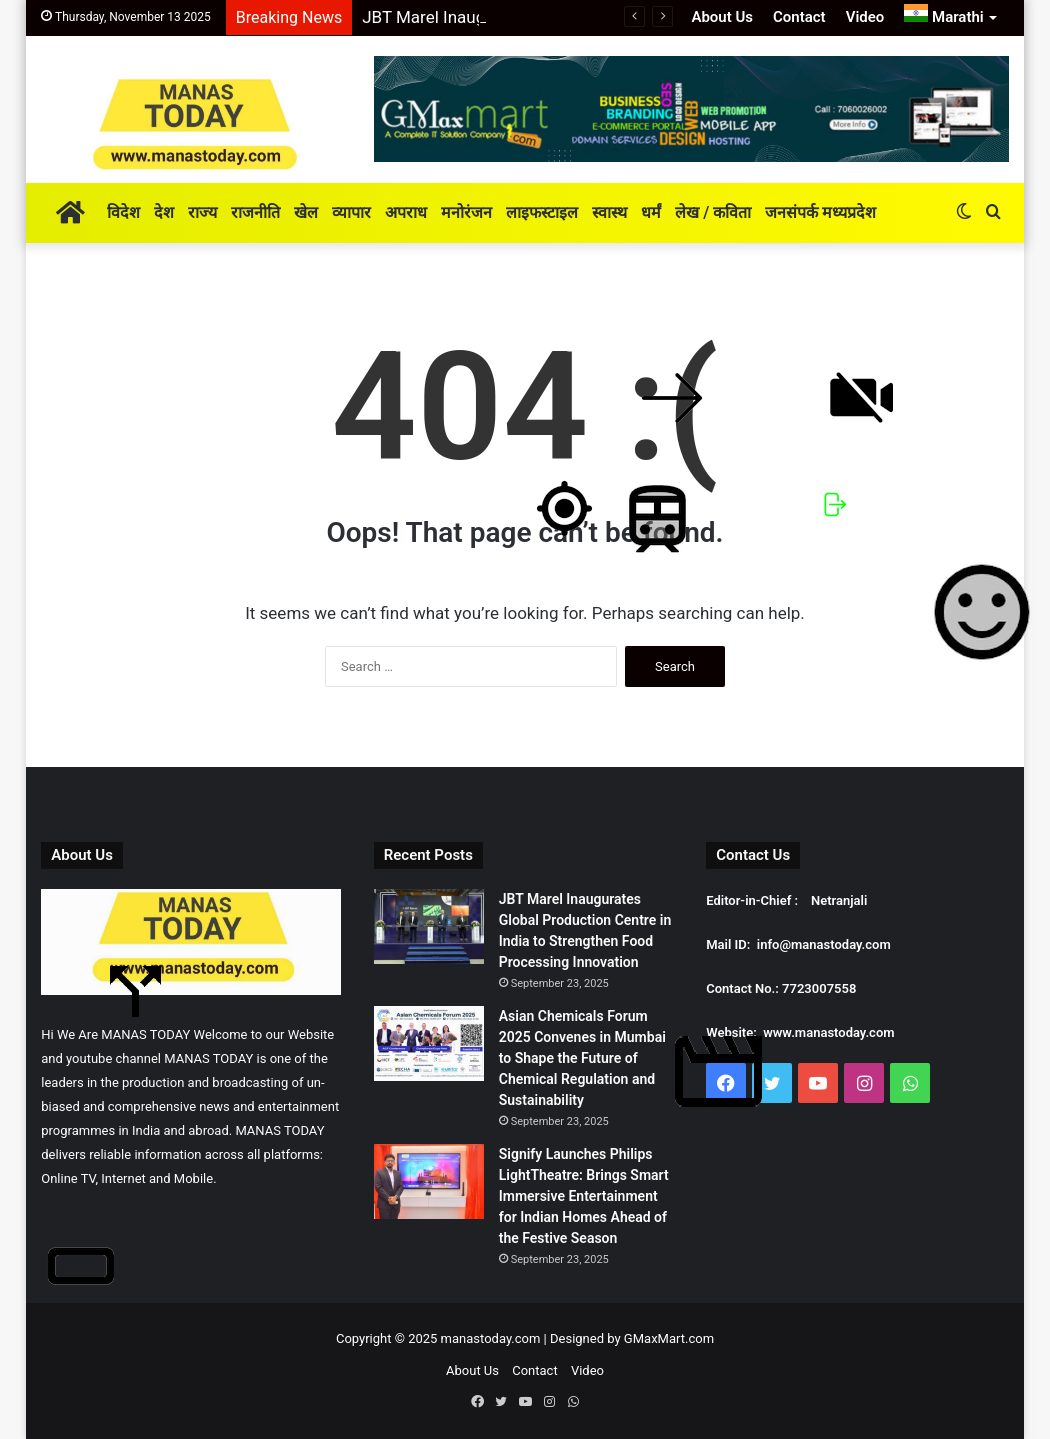  What do you see at coordinates (859, 397) in the screenshot?
I see `camera is off or disabled` at bounding box center [859, 397].